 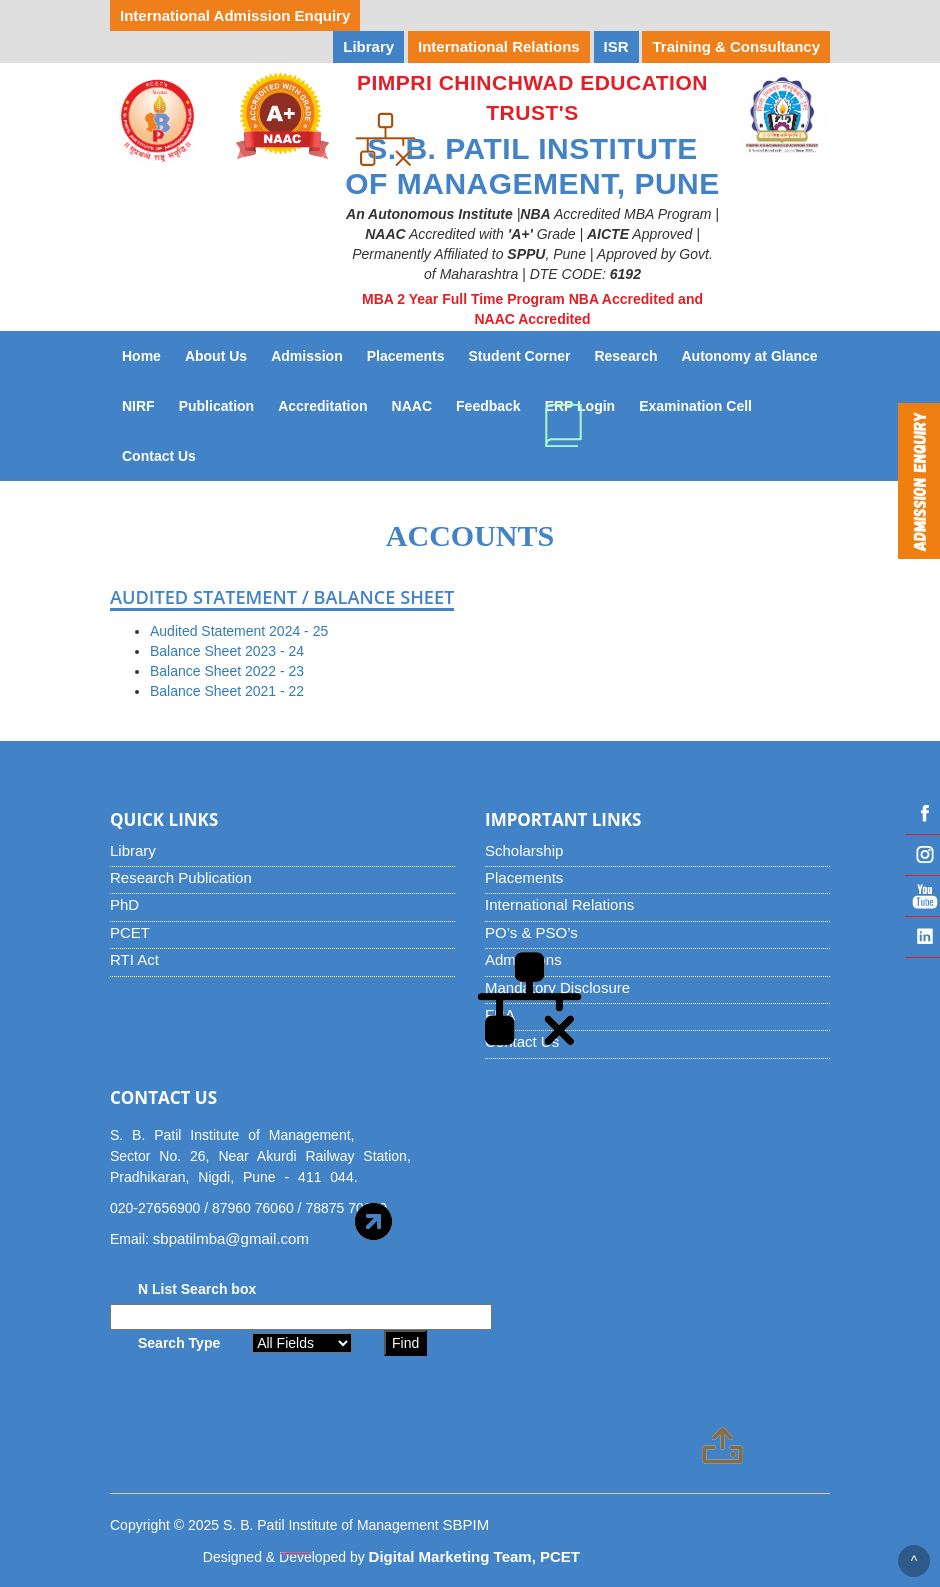 I want to click on decrease quantity or value, so click(x=295, y=1553).